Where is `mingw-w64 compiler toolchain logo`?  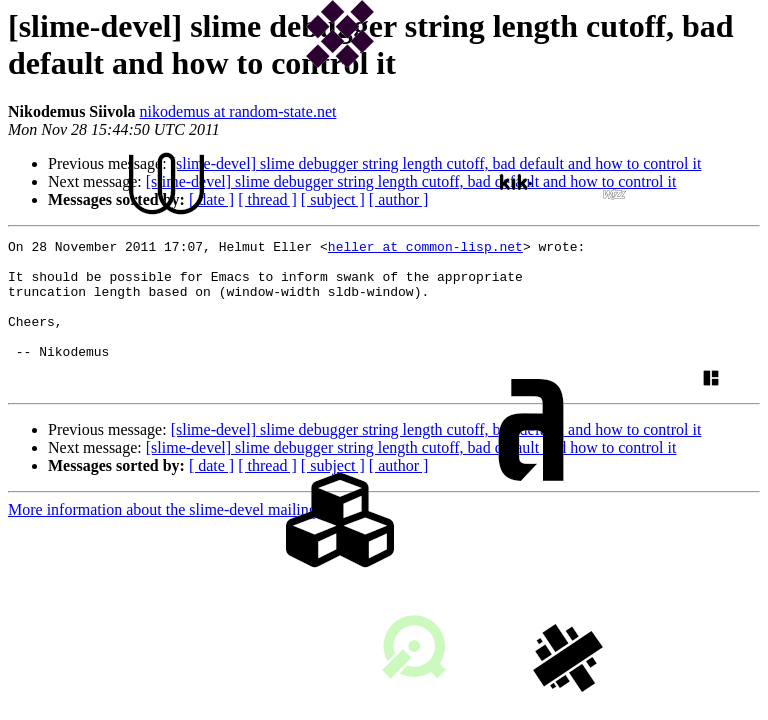 mingw-w64 compiler toolchain logo is located at coordinates (340, 34).